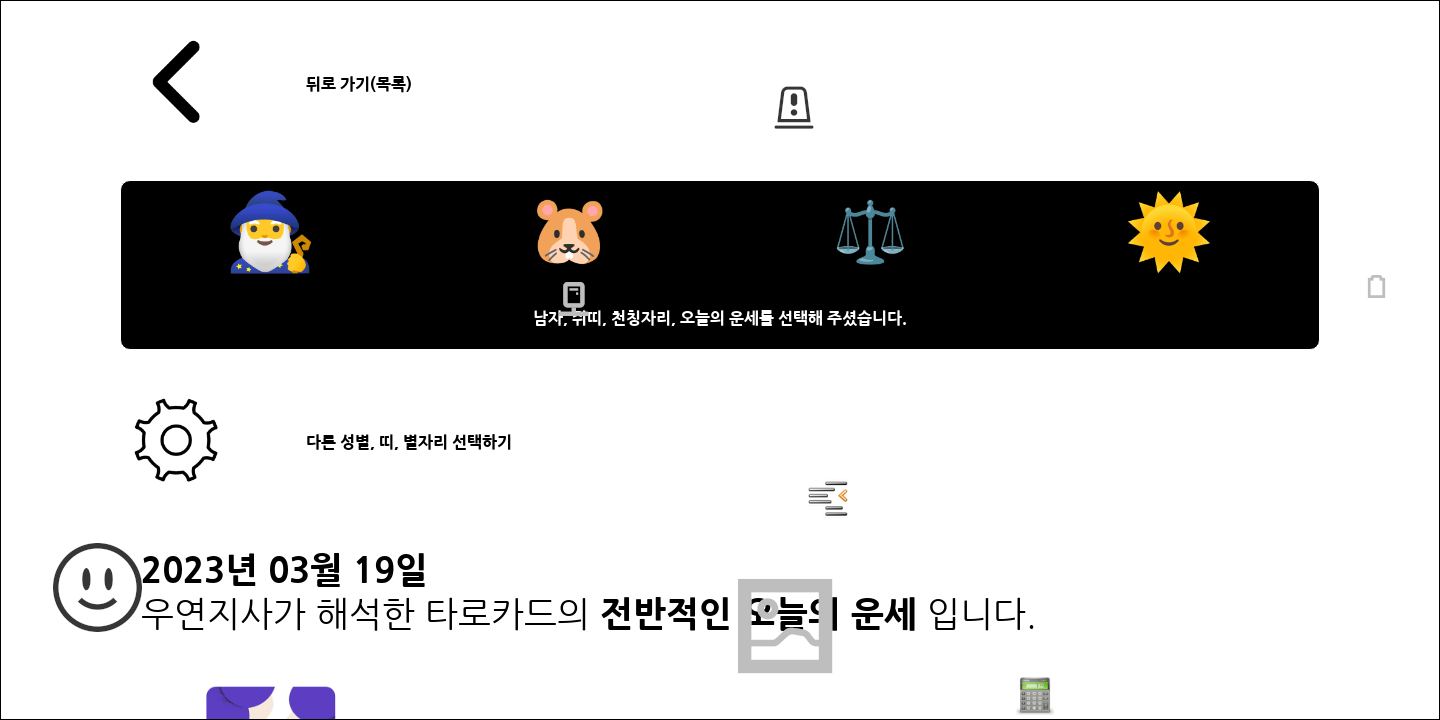 The width and height of the screenshot is (1440, 720). I want to click on generic image file type indicator, so click(785, 626).